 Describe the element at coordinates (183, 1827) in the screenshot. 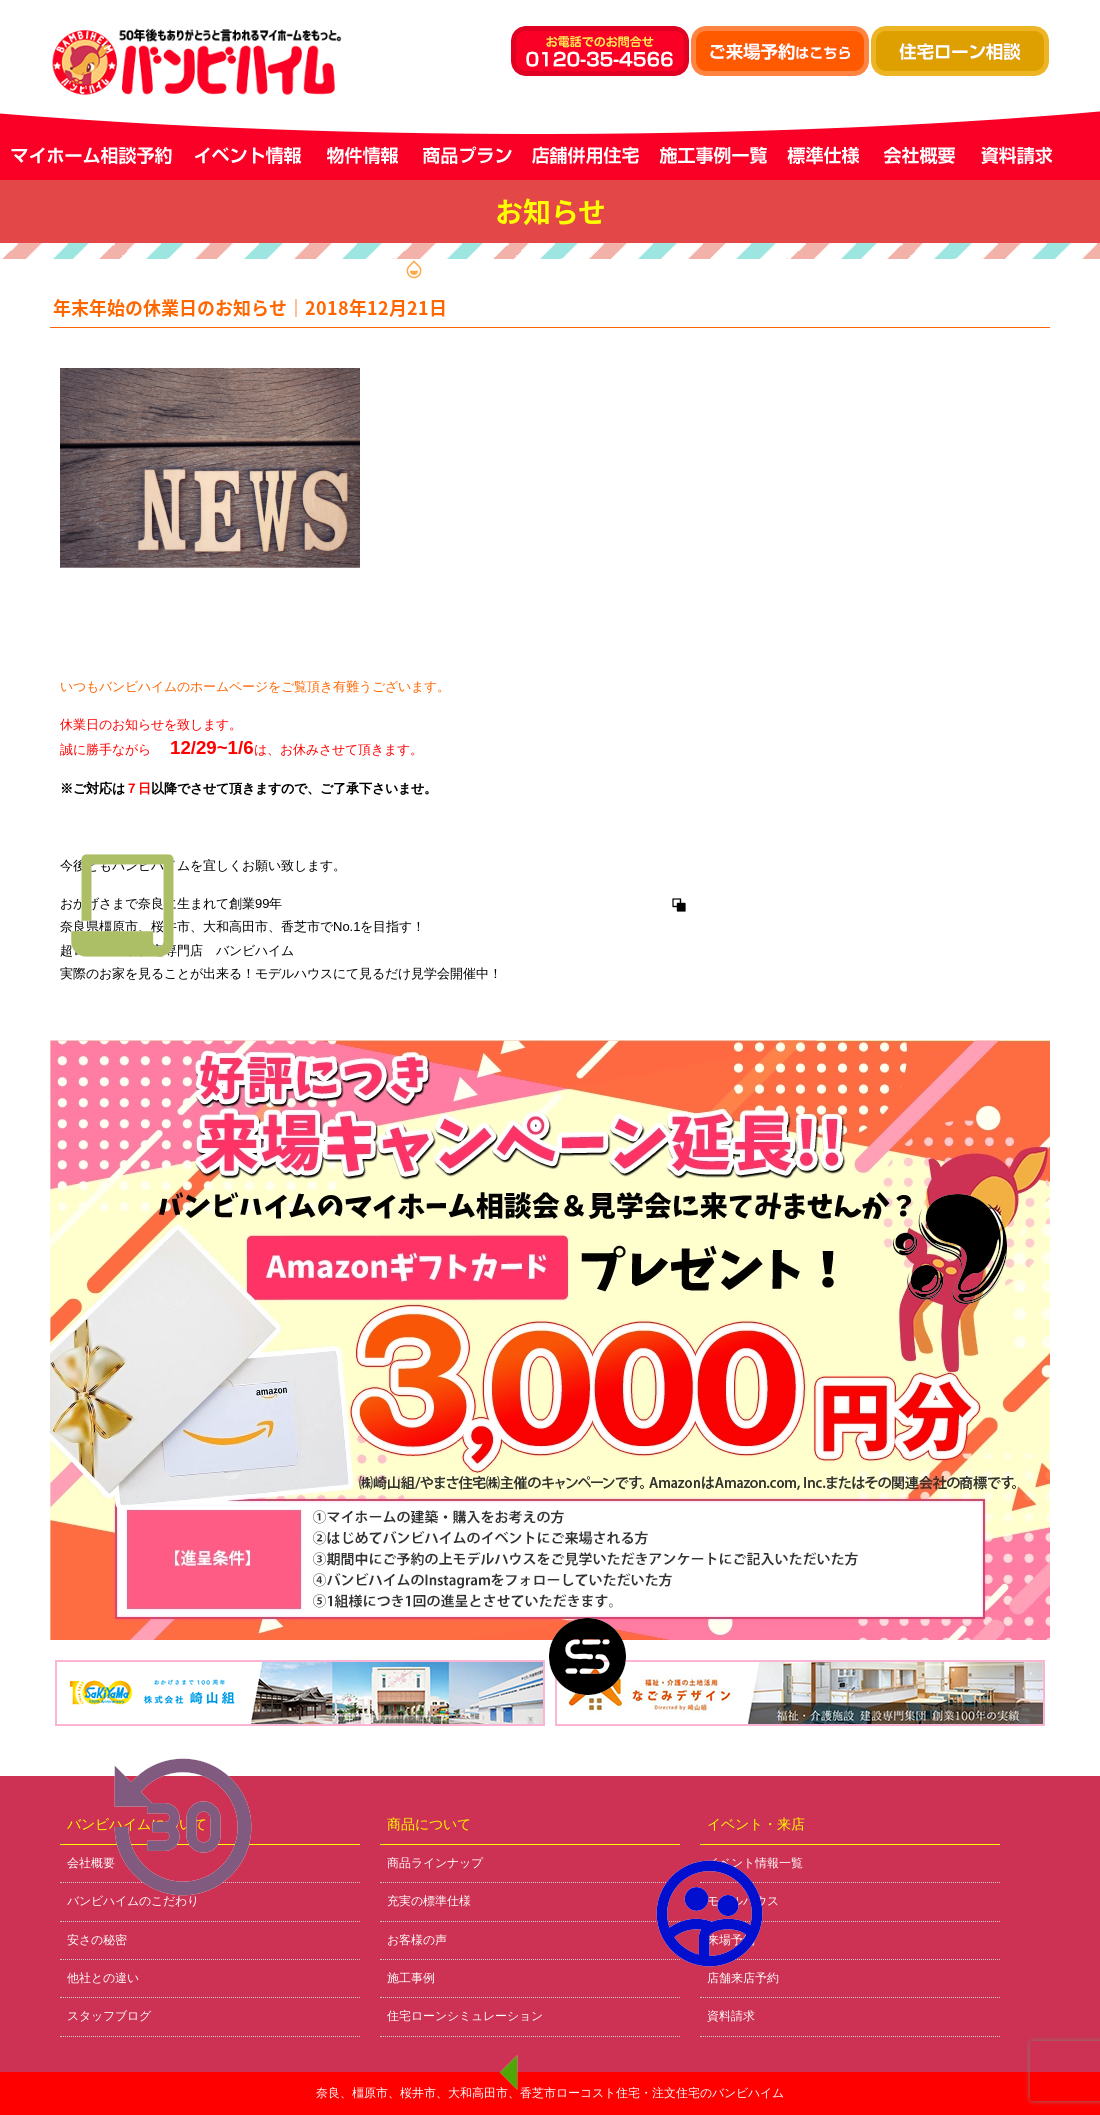

I see `rewind 30 seconds` at that location.